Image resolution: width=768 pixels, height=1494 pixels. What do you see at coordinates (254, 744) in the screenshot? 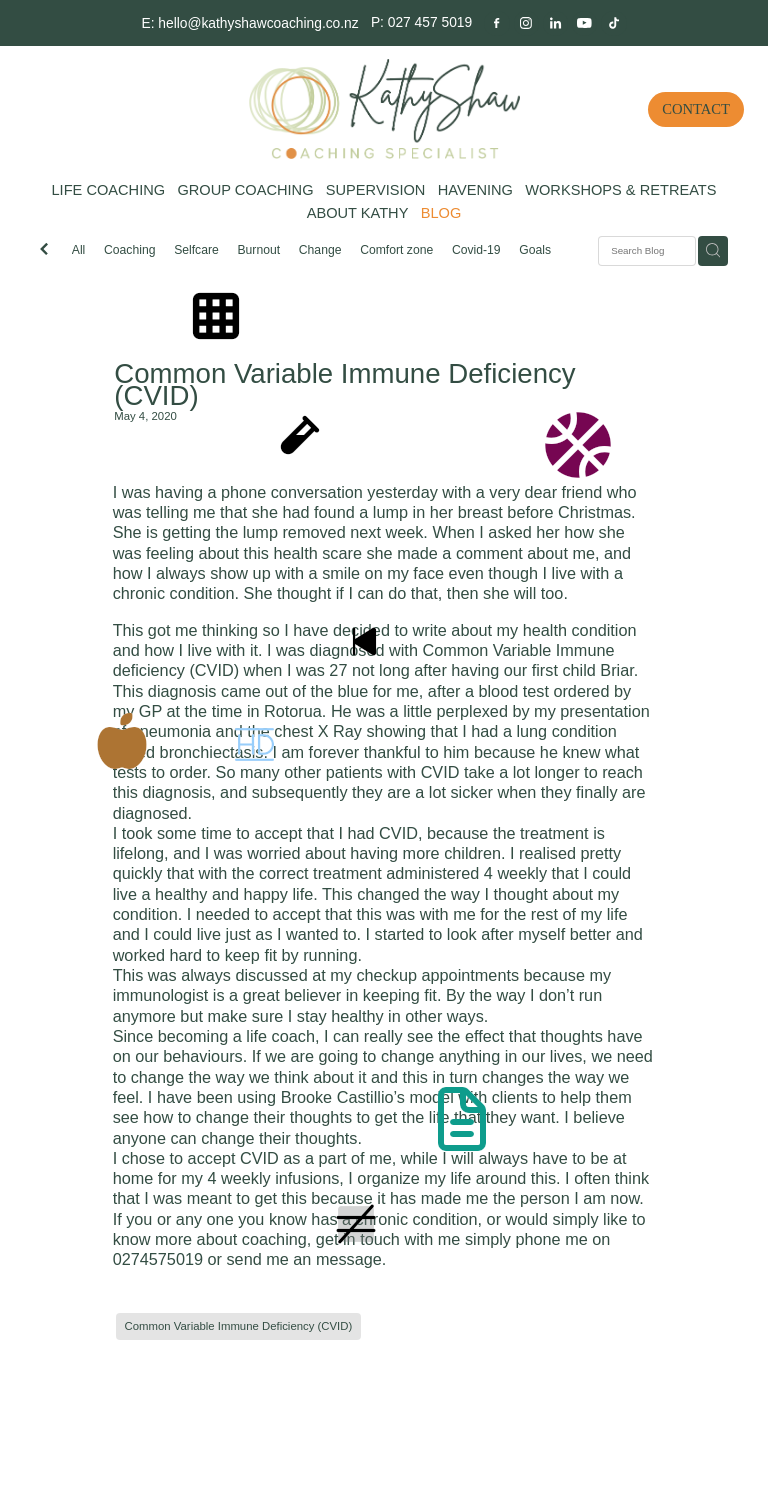
I see `indicates high-definition video quality` at bounding box center [254, 744].